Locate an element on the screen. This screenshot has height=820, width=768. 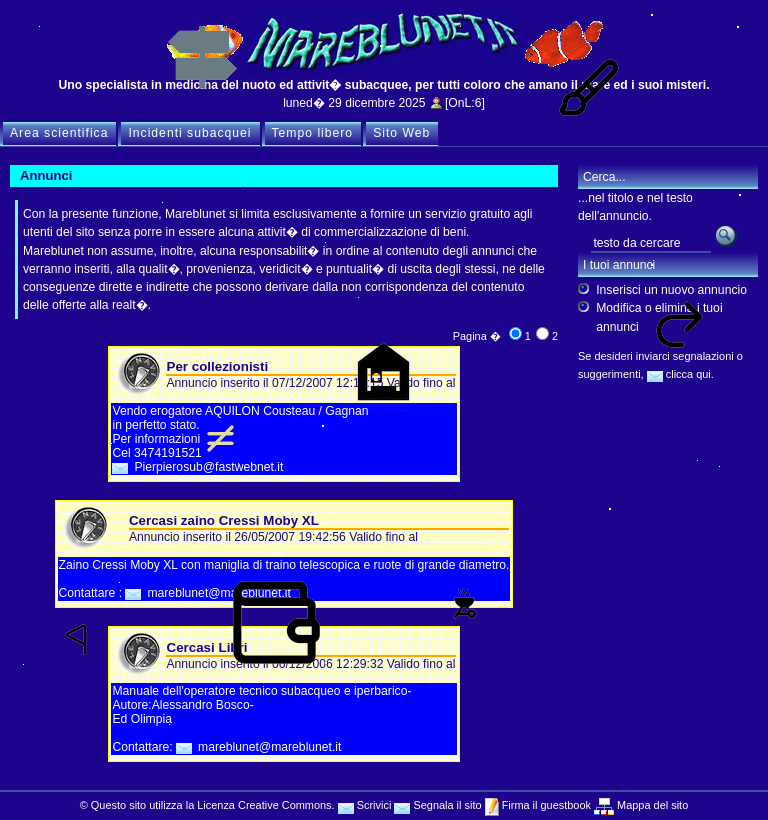
access your digital wallet is located at coordinates (274, 622).